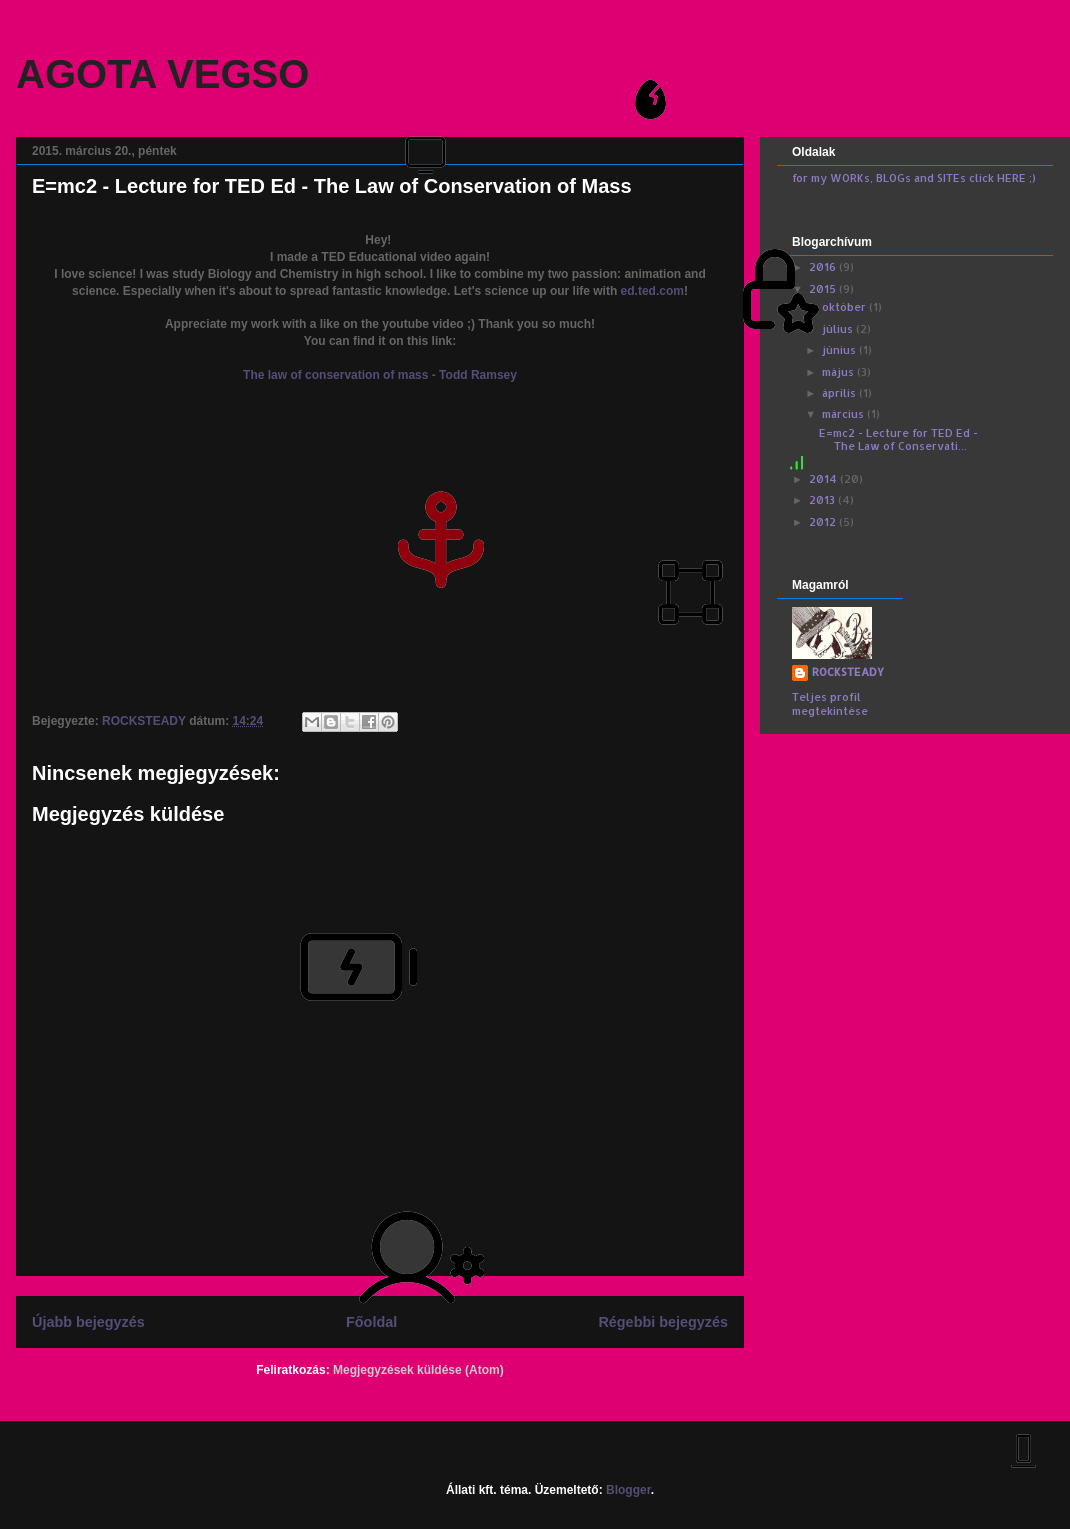 Image resolution: width=1070 pixels, height=1529 pixels. Describe the element at coordinates (650, 99) in the screenshot. I see `indicates a cracked or broken item` at that location.